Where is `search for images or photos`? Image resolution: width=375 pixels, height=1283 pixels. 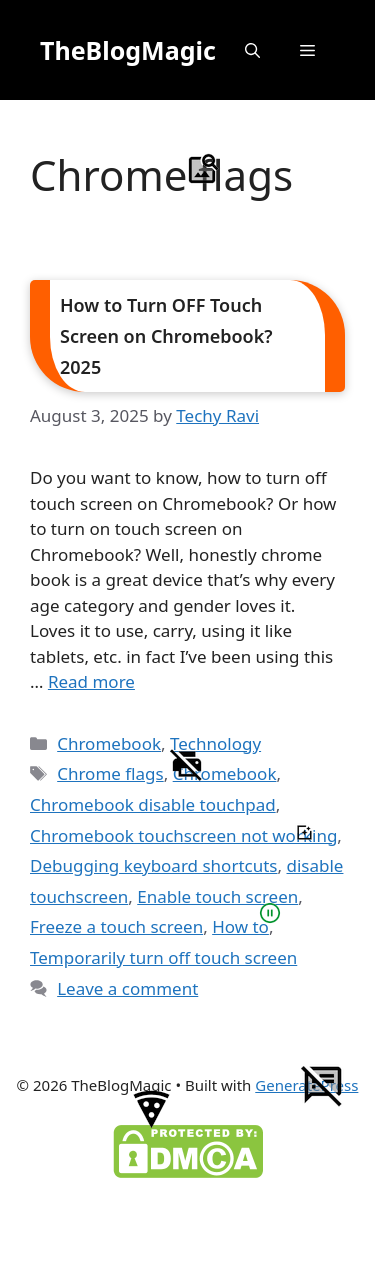 search for images or photos is located at coordinates (203, 168).